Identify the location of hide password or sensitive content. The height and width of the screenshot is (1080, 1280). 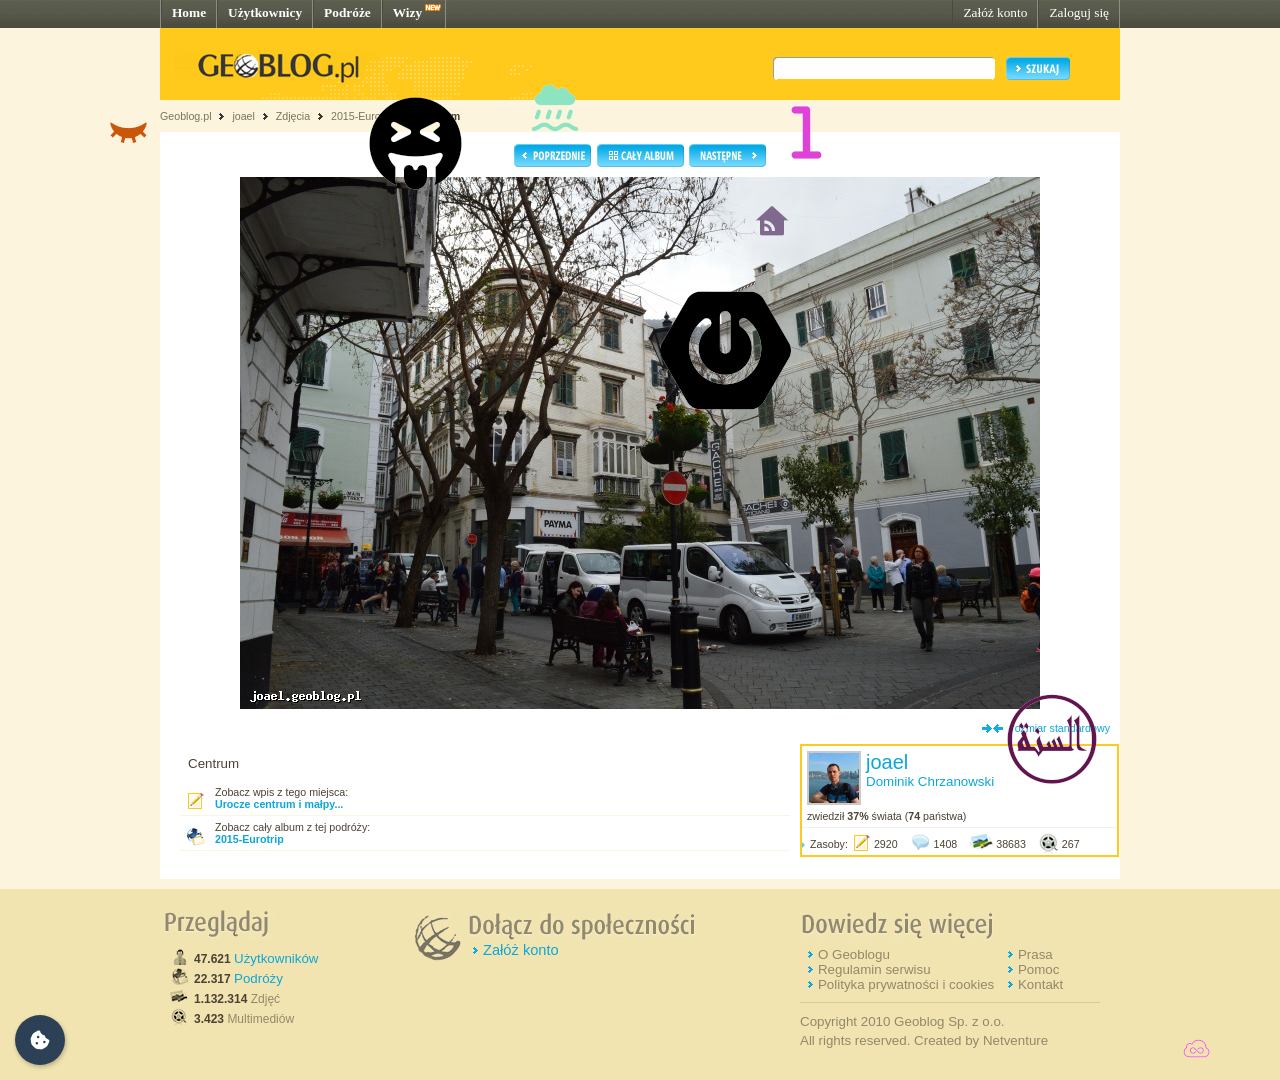
(128, 131).